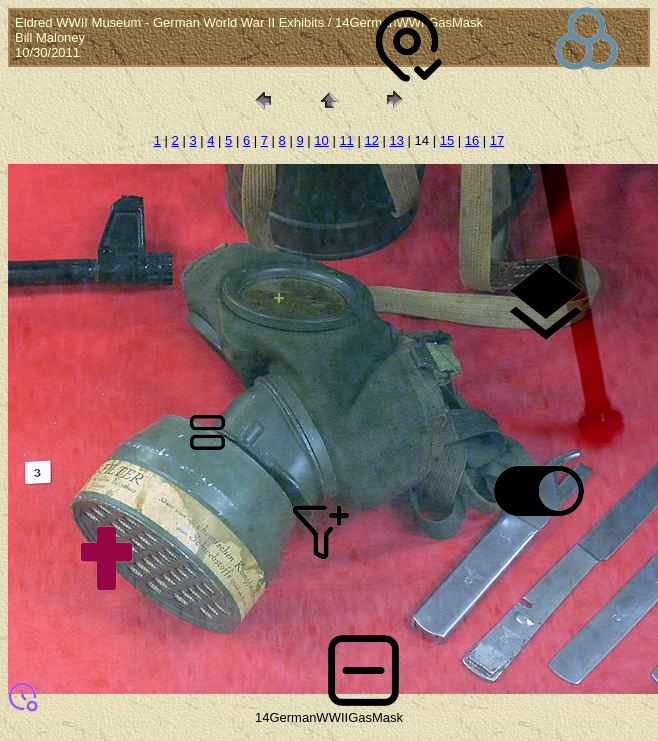  I want to click on confirm or verify a location, so click(407, 45).